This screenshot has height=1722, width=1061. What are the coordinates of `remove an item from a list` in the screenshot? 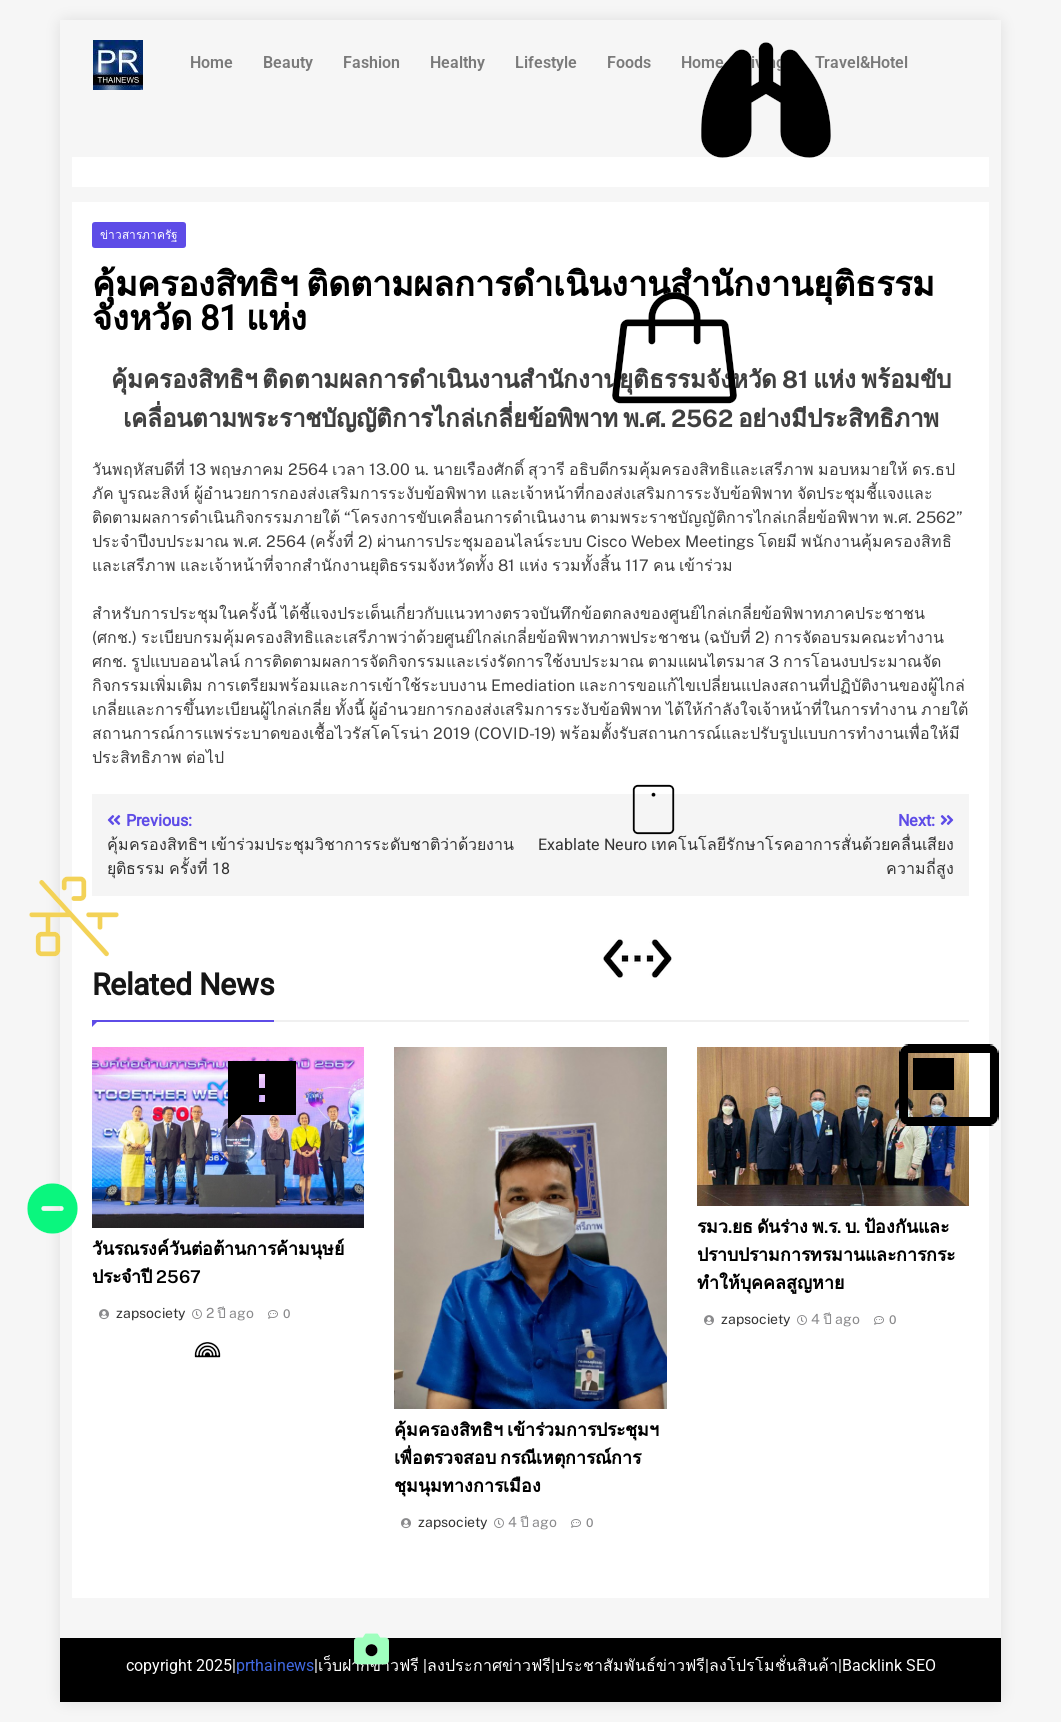 It's located at (52, 1208).